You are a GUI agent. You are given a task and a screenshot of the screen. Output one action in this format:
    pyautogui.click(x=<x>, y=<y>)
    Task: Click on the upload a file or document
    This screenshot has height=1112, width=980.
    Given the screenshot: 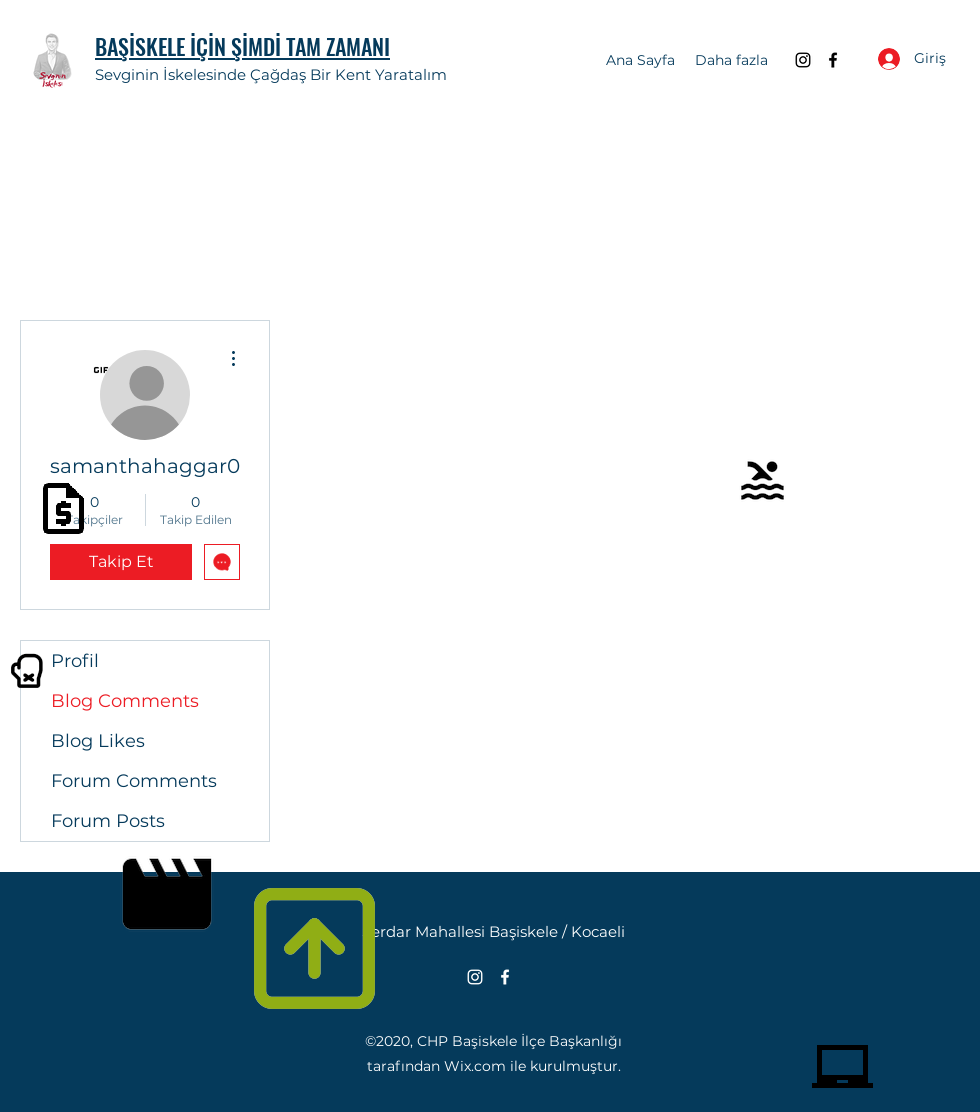 What is the action you would take?
    pyautogui.click(x=314, y=948)
    